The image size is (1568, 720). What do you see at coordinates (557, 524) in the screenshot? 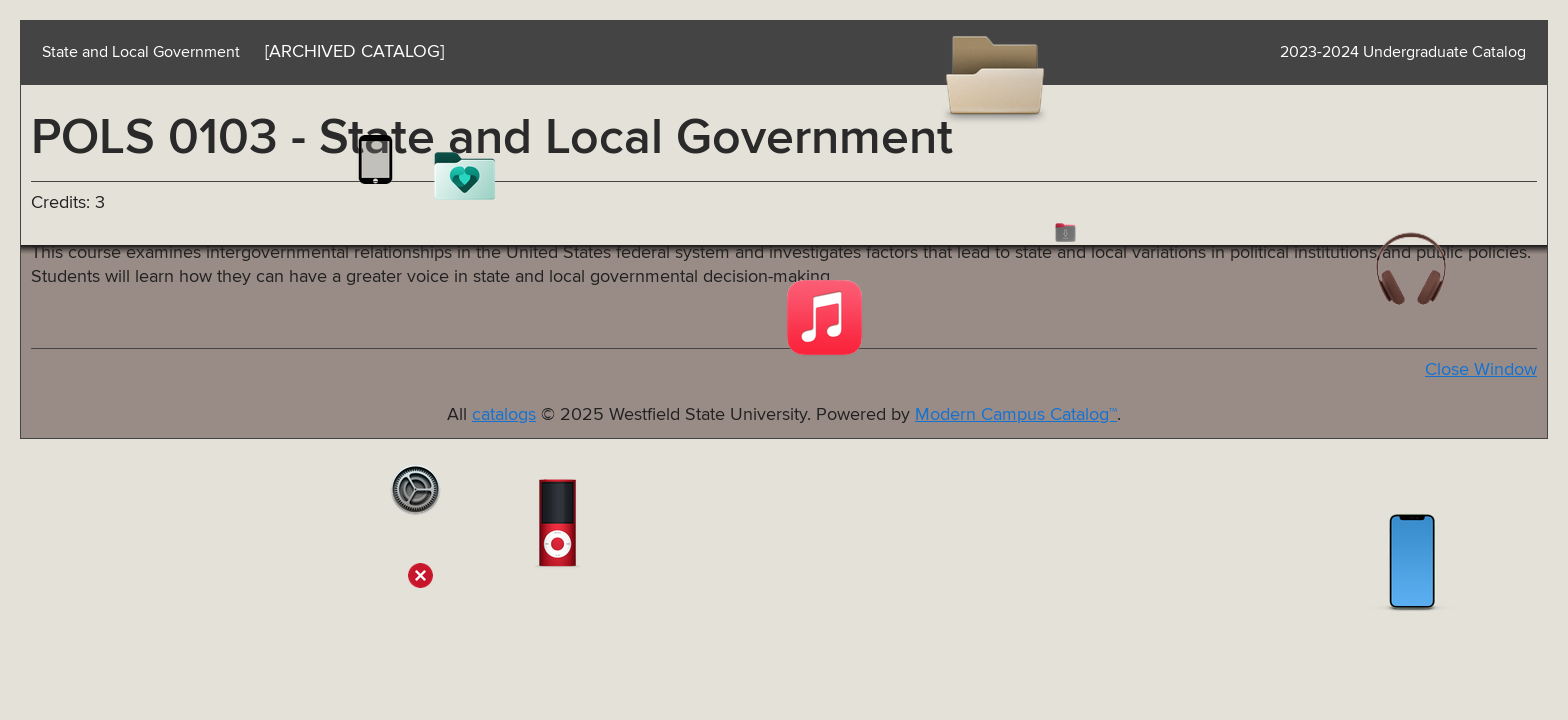
I see `sync music to your iPod nano` at bounding box center [557, 524].